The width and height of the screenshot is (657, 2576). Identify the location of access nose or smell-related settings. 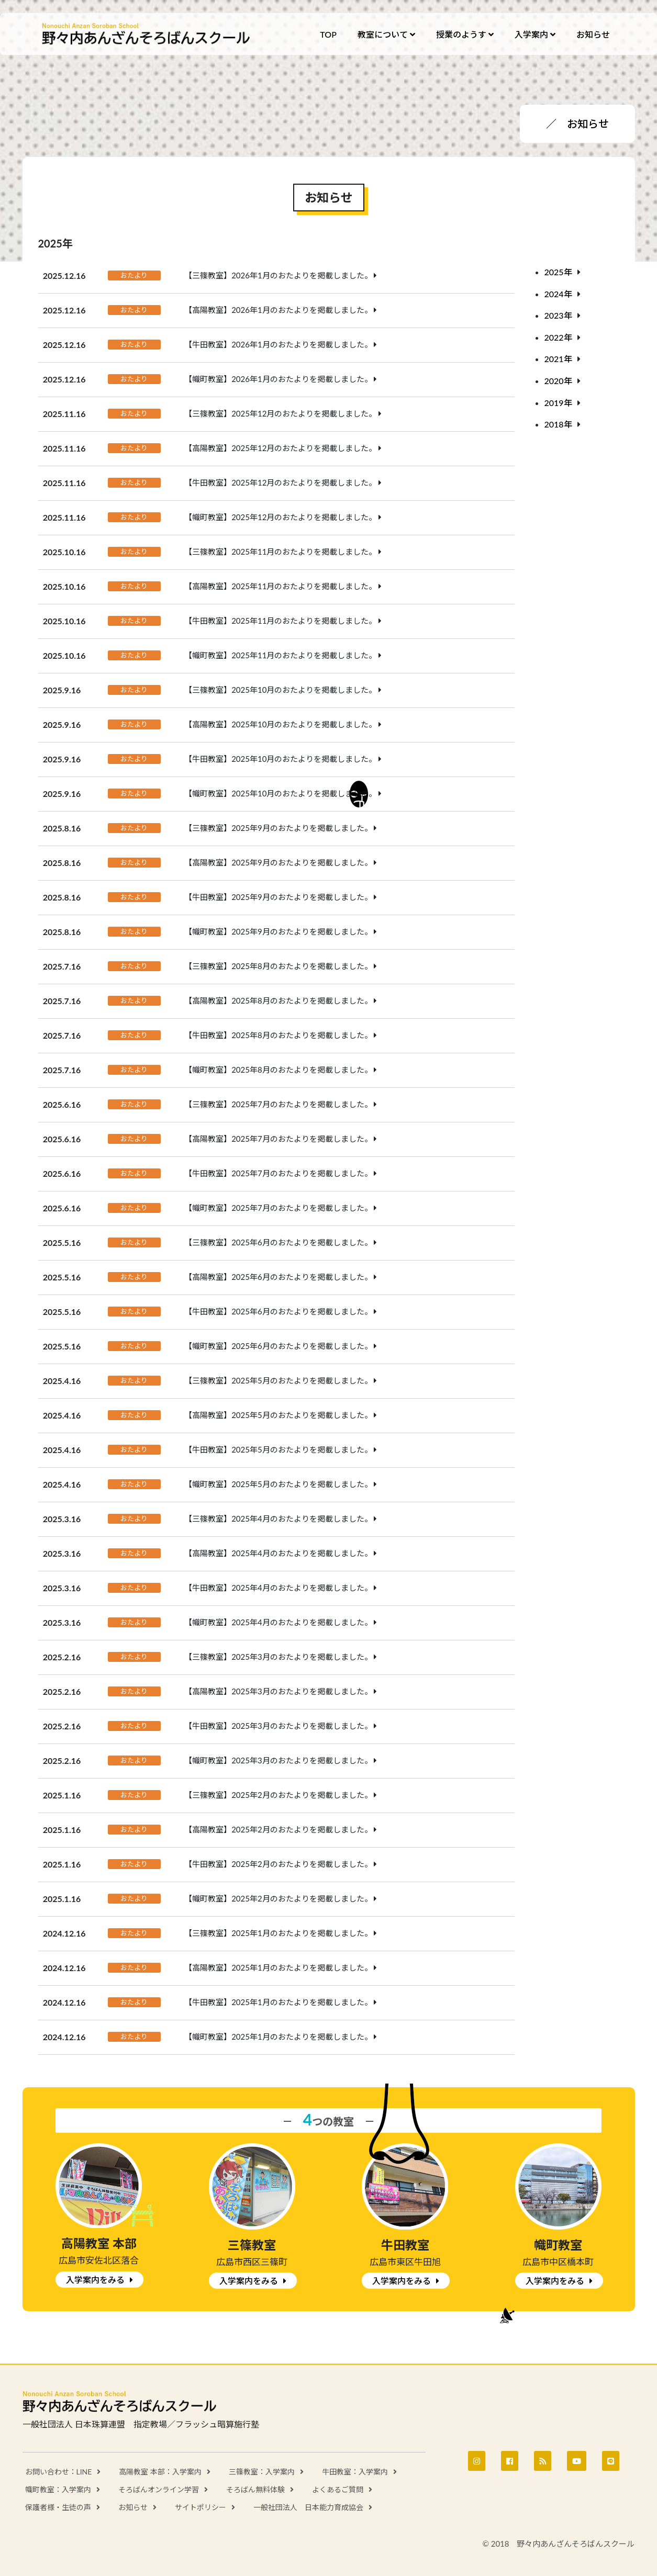
(399, 2122).